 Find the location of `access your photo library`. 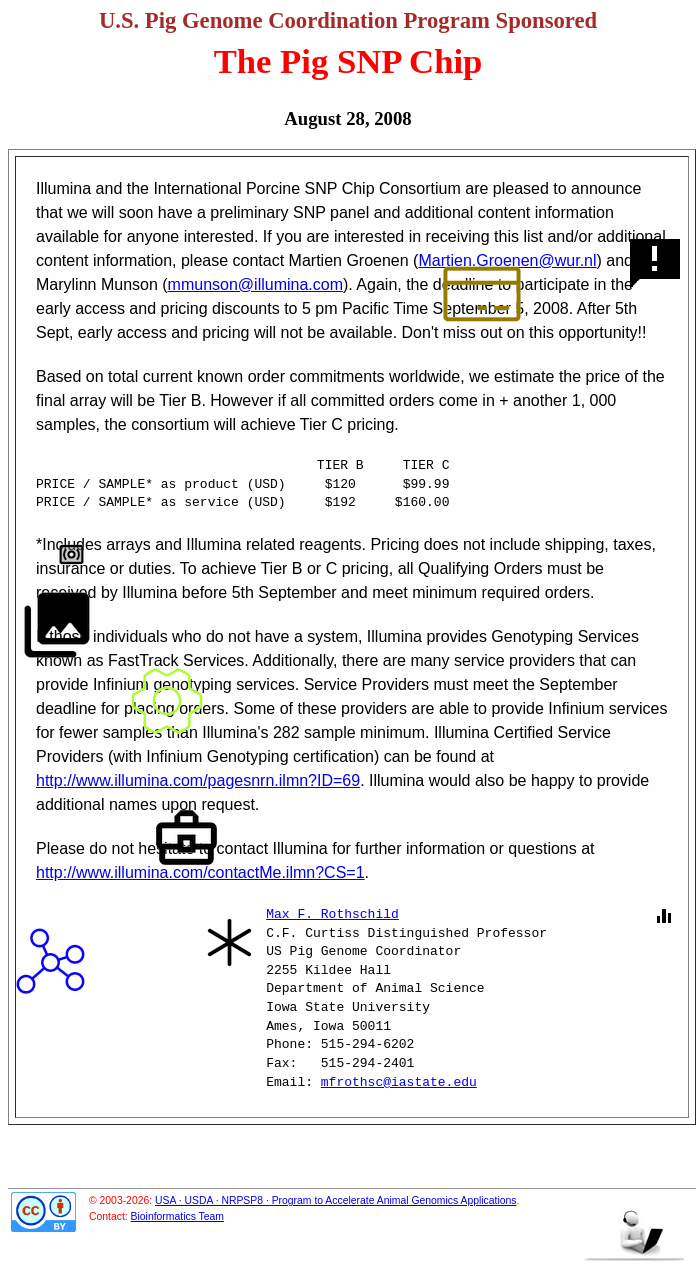

access your photo library is located at coordinates (57, 625).